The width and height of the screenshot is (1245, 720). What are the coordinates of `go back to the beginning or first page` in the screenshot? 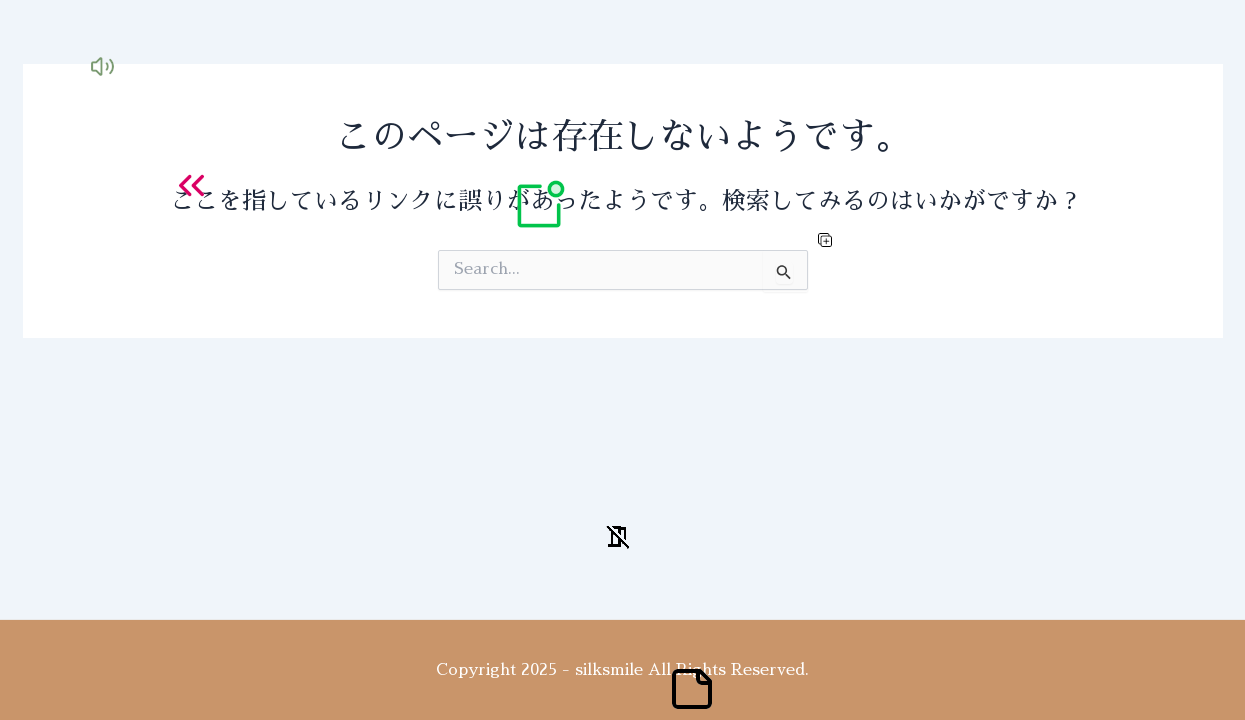 It's located at (191, 185).